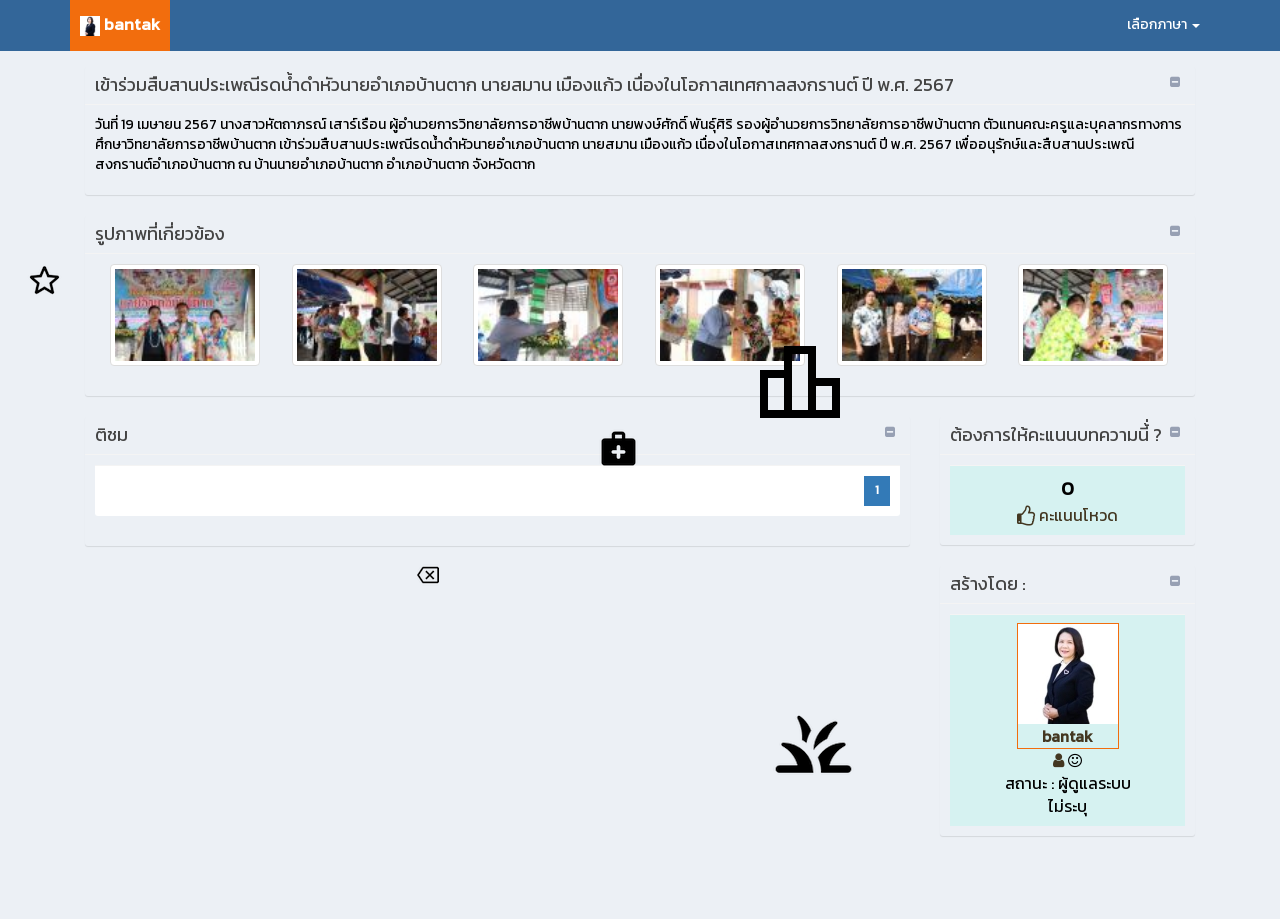 This screenshot has width=1280, height=919. What do you see at coordinates (618, 448) in the screenshot?
I see `access medical or health services` at bounding box center [618, 448].